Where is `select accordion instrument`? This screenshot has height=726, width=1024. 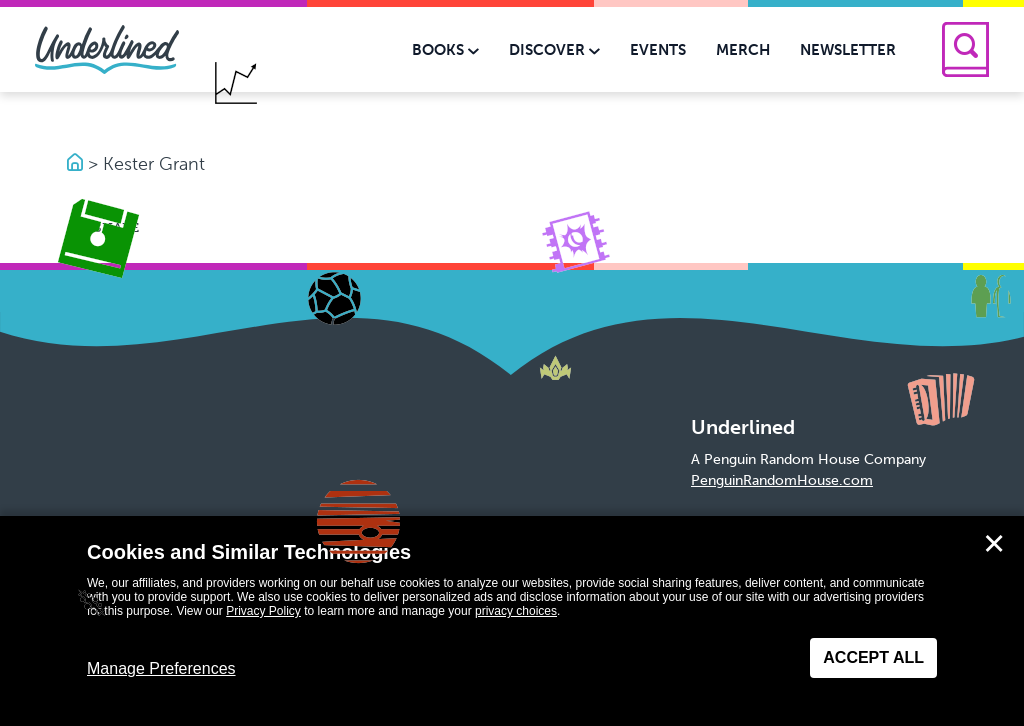
select accordion instrument is located at coordinates (941, 397).